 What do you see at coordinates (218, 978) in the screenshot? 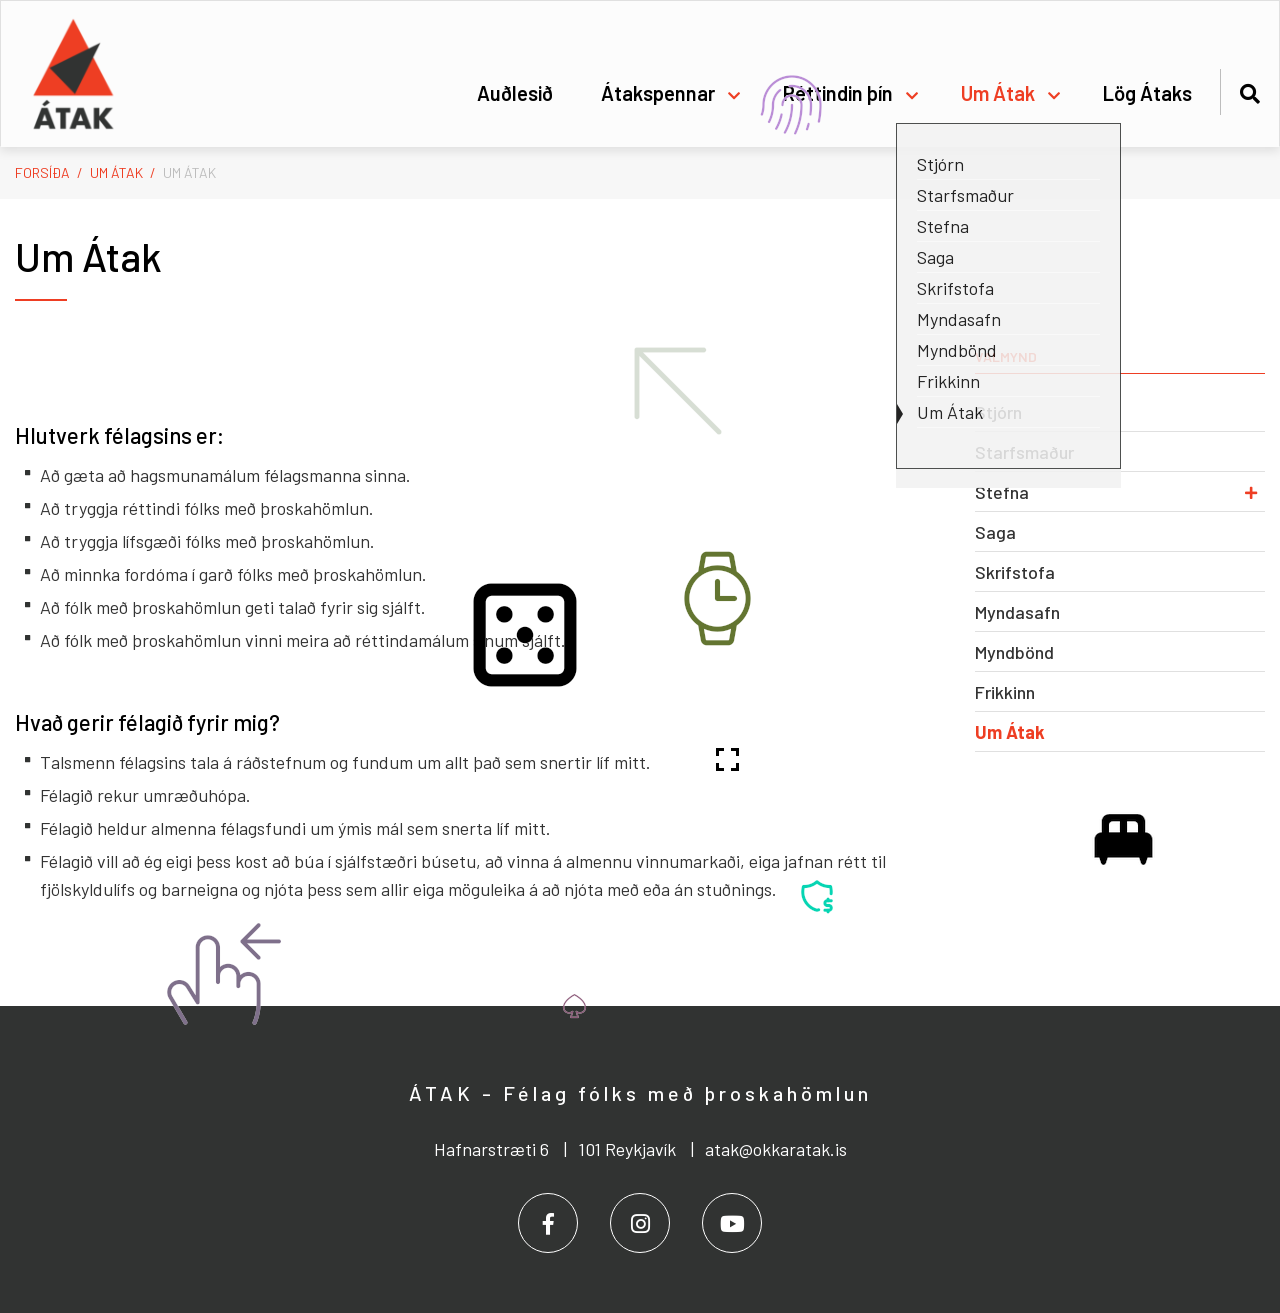
I see `swipe left to navigate or dismiss` at bounding box center [218, 978].